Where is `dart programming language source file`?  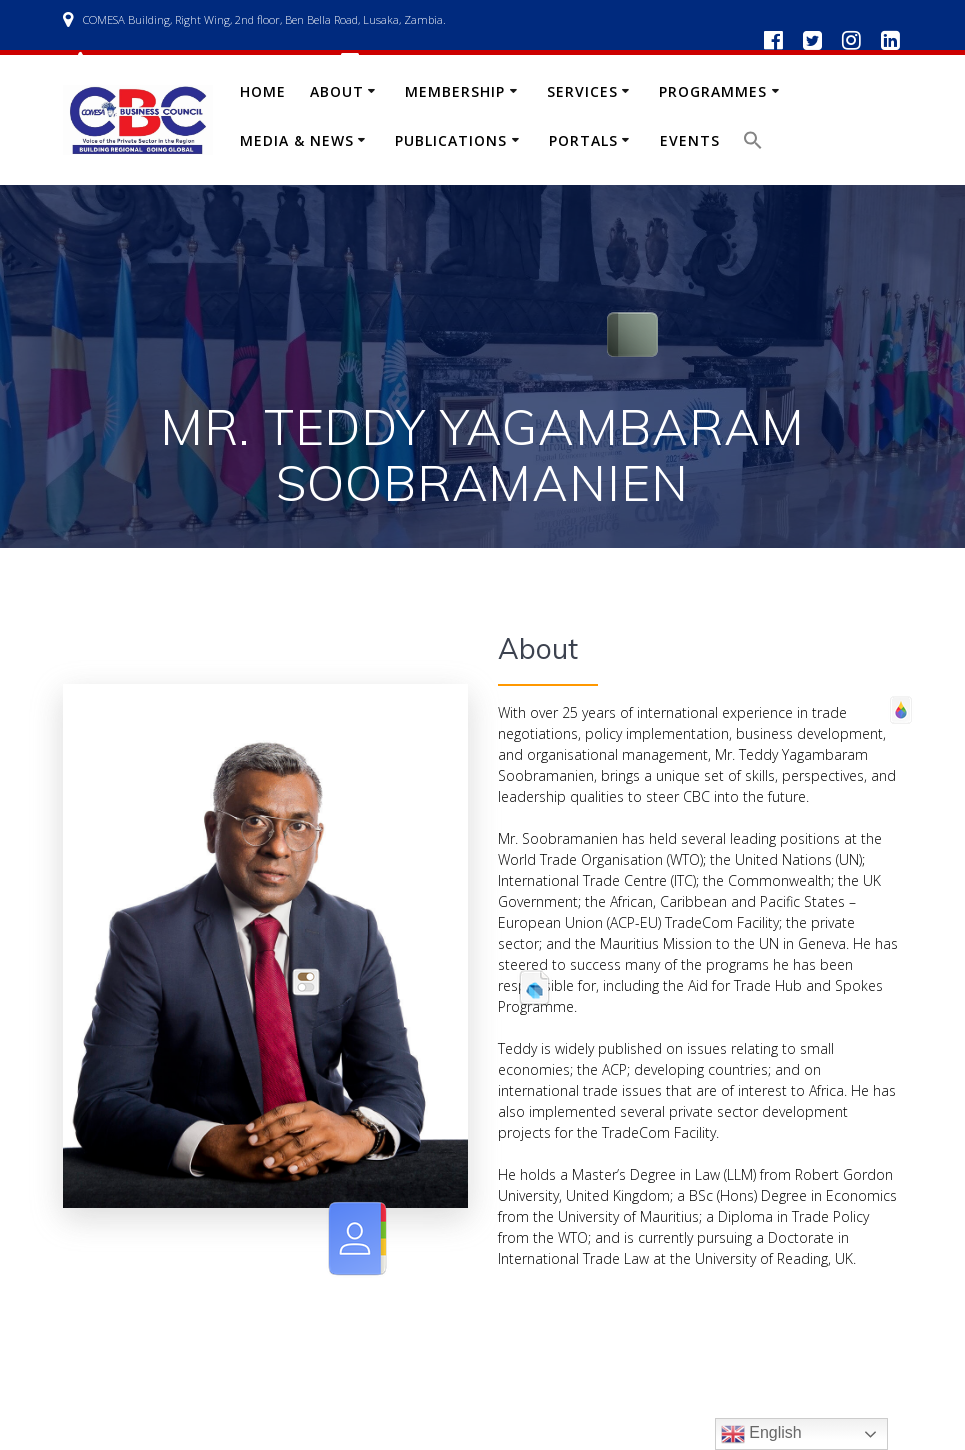
dart programming language source file is located at coordinates (534, 987).